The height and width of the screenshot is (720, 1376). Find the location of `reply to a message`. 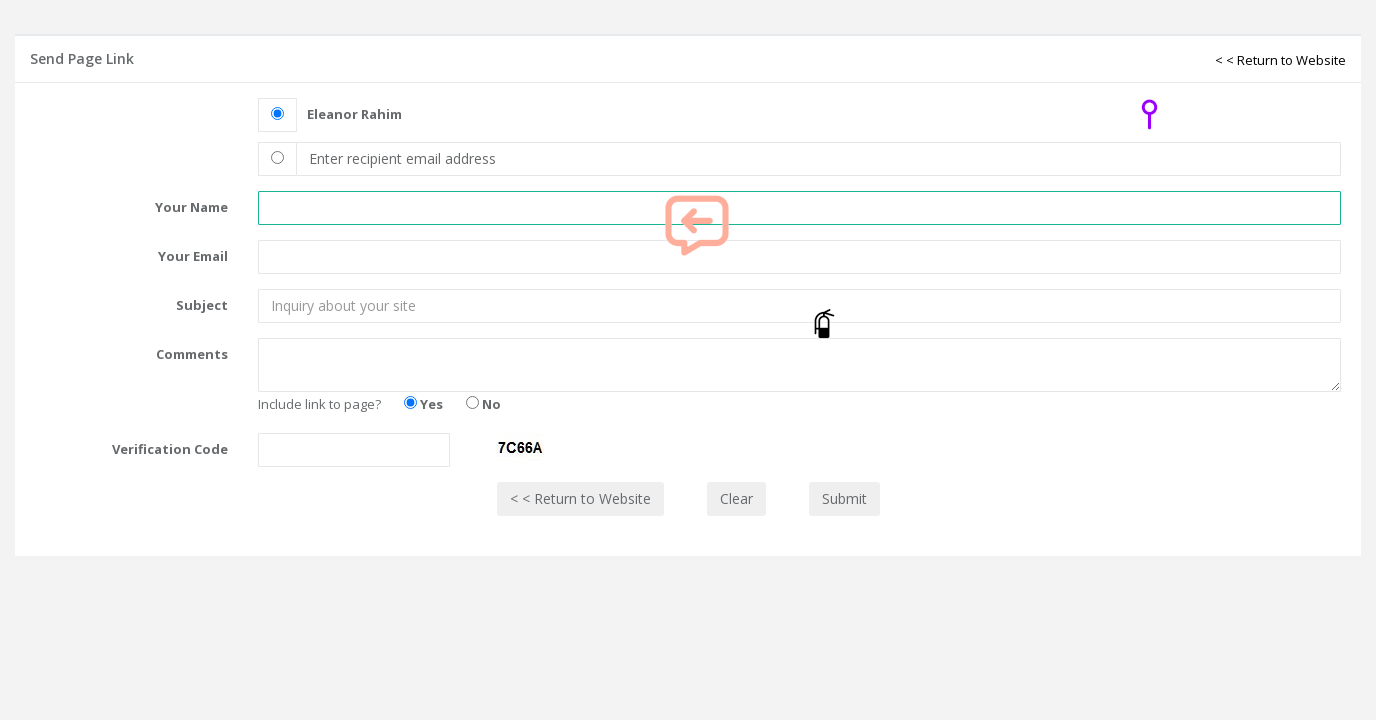

reply to a message is located at coordinates (697, 224).